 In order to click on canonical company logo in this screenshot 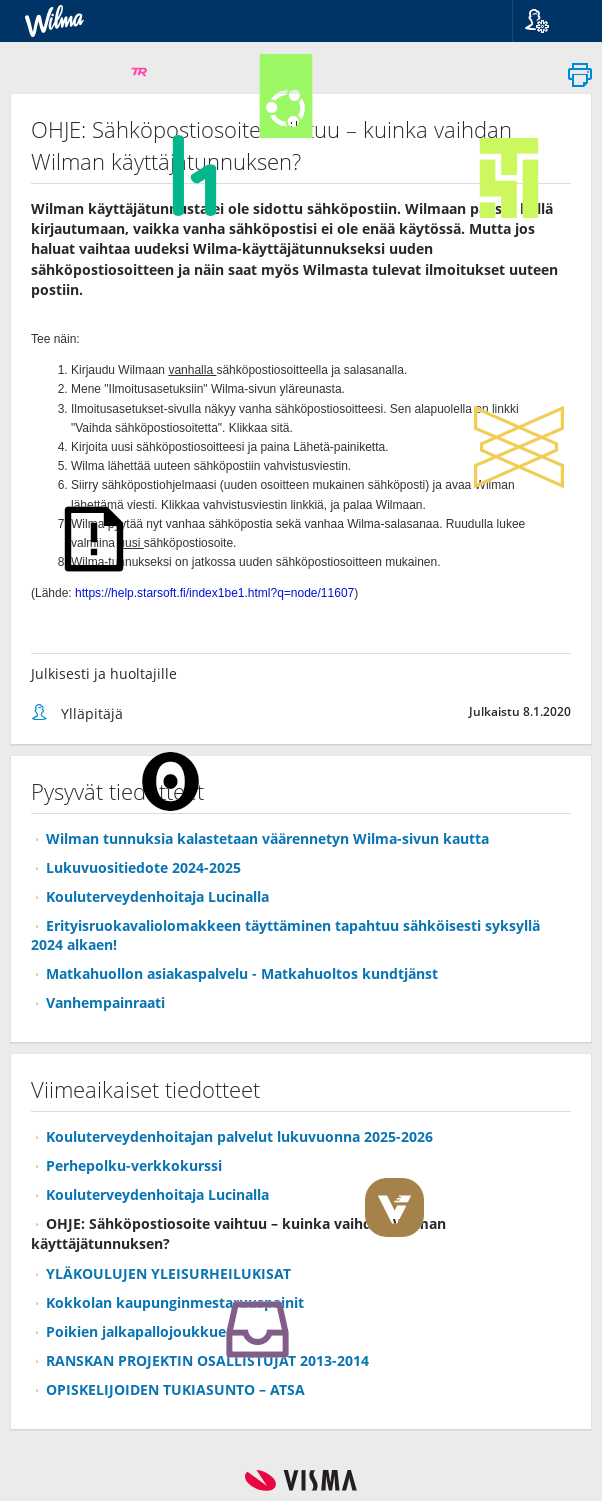, I will do `click(286, 96)`.